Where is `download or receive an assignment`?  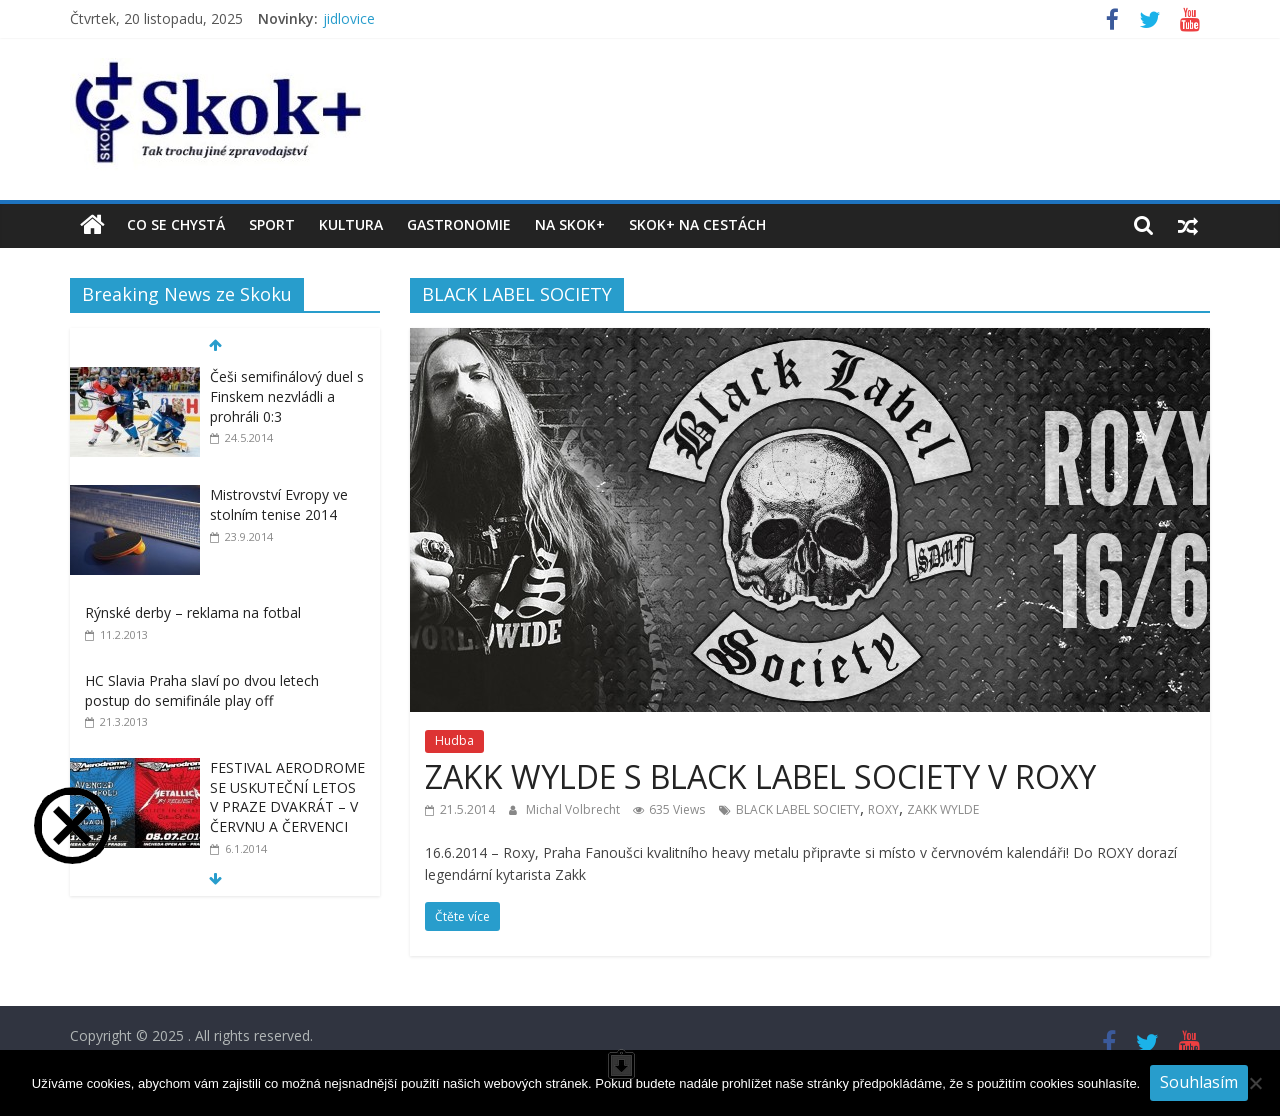 download or receive an assignment is located at coordinates (621, 1065).